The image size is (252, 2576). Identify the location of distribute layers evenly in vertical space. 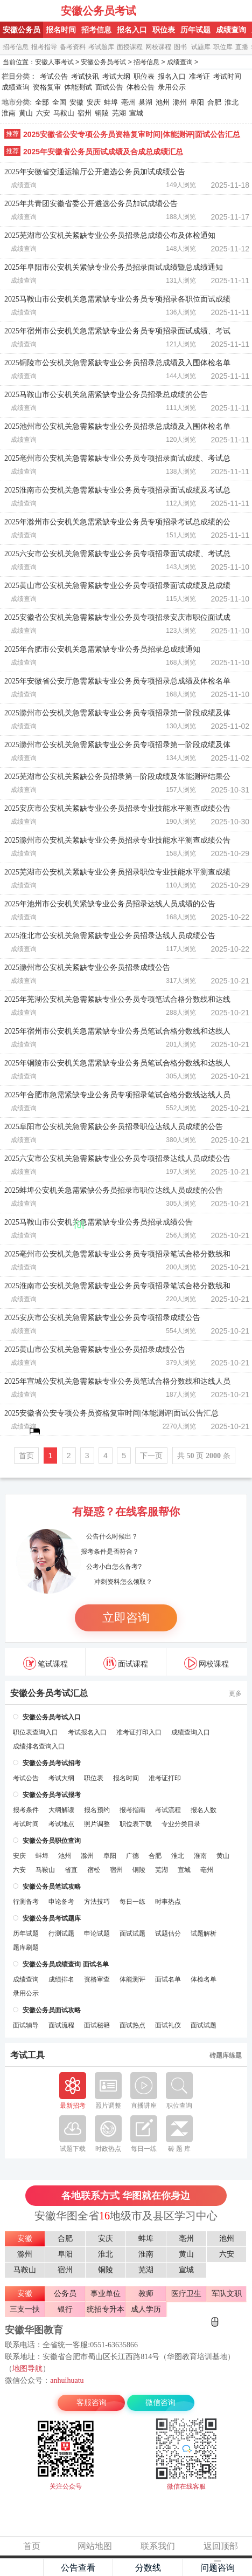
(79, 1225).